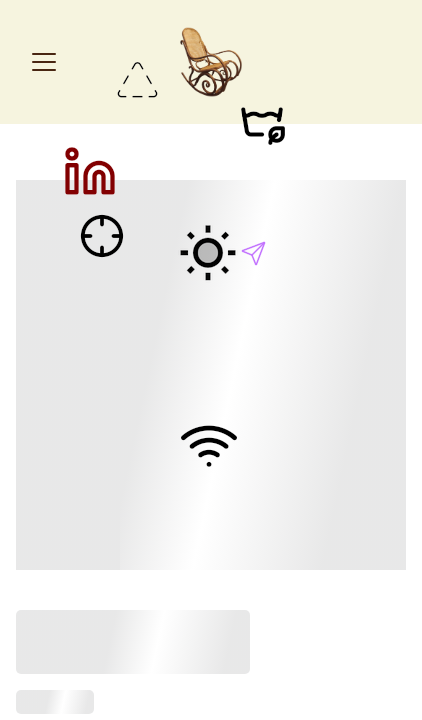 Image resolution: width=422 pixels, height=720 pixels. I want to click on indicates incomplete or pending status, so click(137, 80).